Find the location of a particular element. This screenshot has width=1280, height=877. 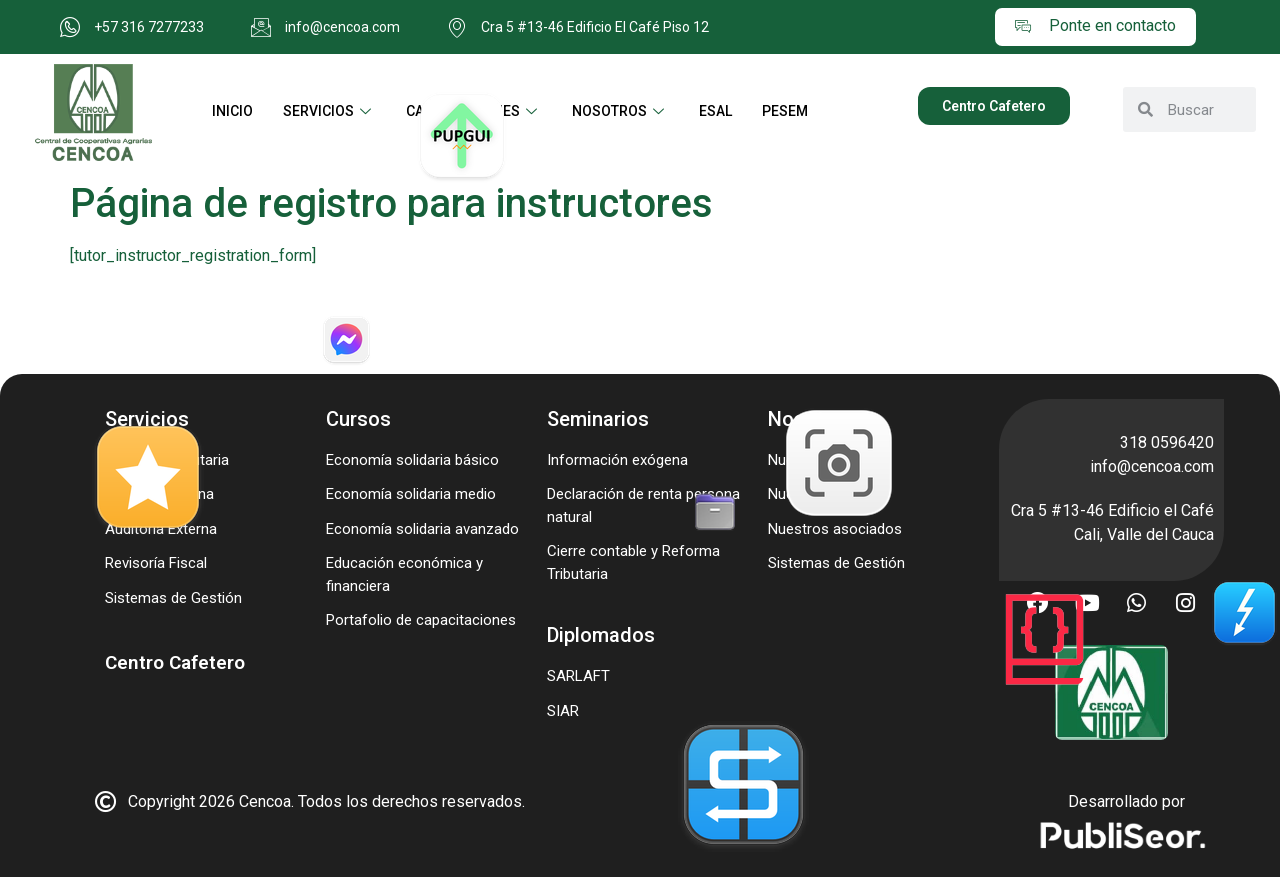

open the nautilus file manager is located at coordinates (715, 511).